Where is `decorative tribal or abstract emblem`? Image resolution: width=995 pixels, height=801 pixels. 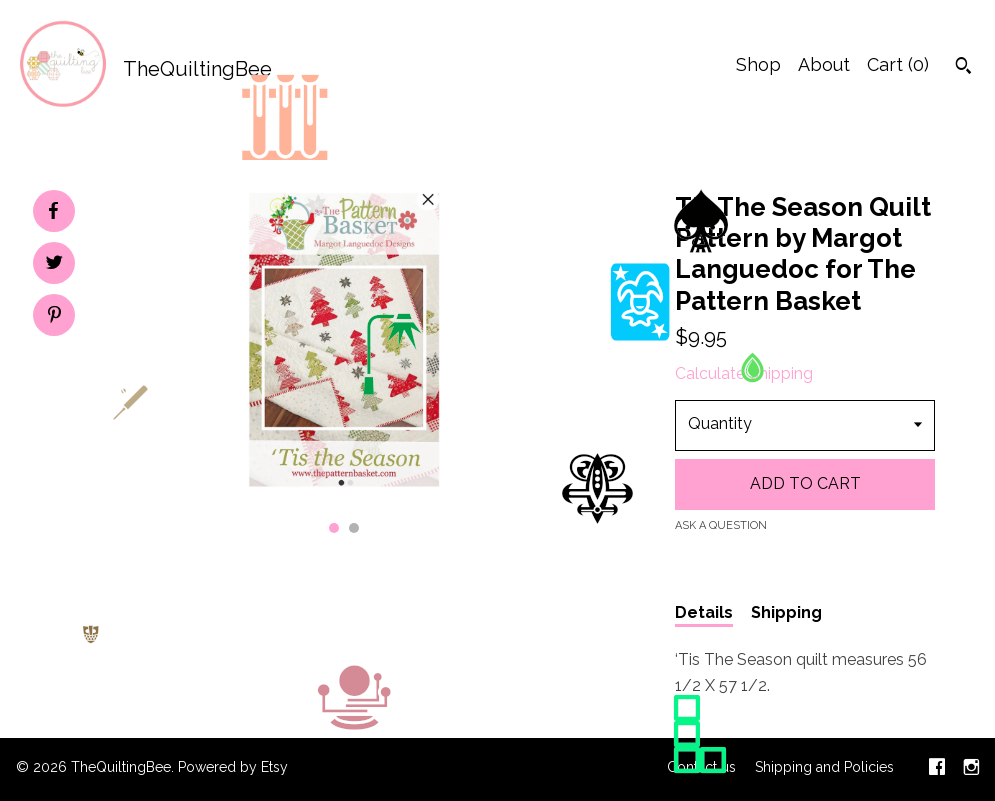 decorative tribal or abstract emblem is located at coordinates (597, 488).